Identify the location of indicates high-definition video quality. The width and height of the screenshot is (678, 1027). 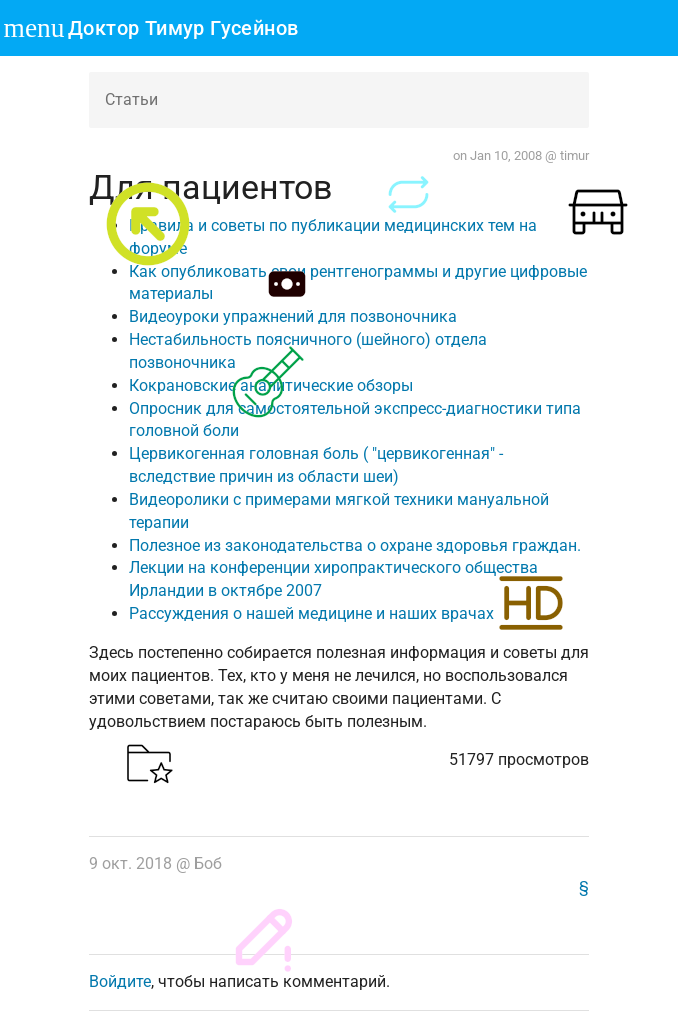
(531, 603).